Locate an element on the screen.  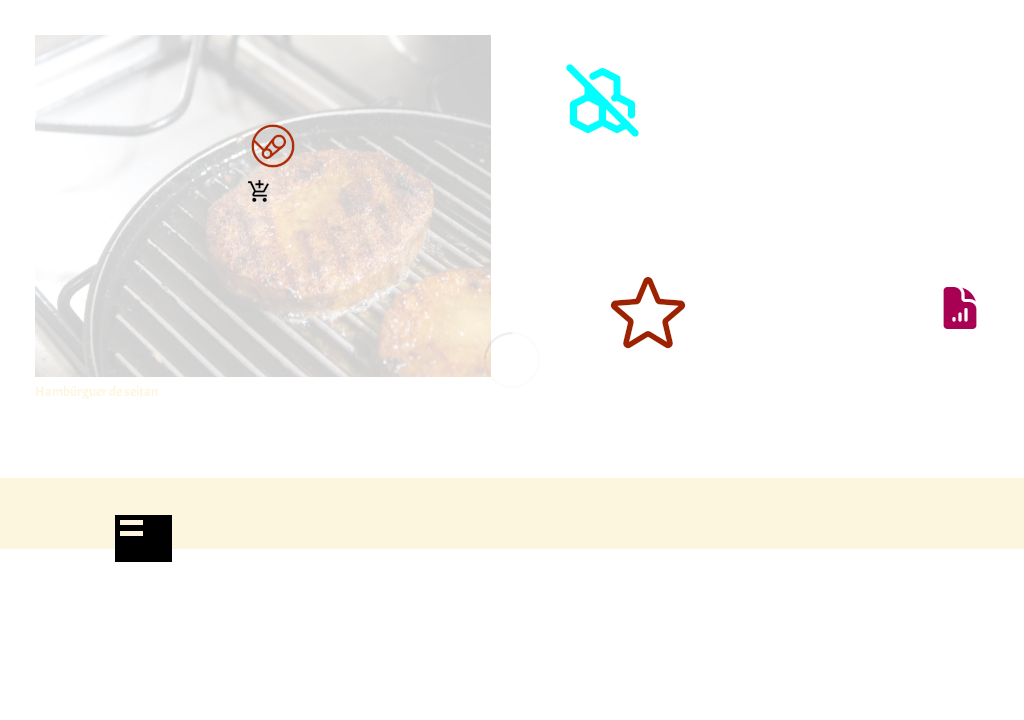
add item to shopping cart is located at coordinates (259, 191).